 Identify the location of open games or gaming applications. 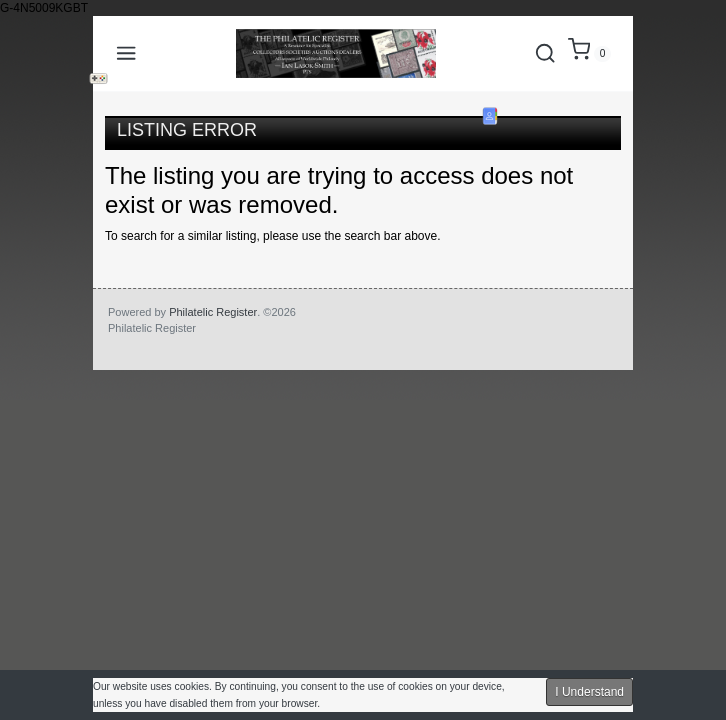
(98, 78).